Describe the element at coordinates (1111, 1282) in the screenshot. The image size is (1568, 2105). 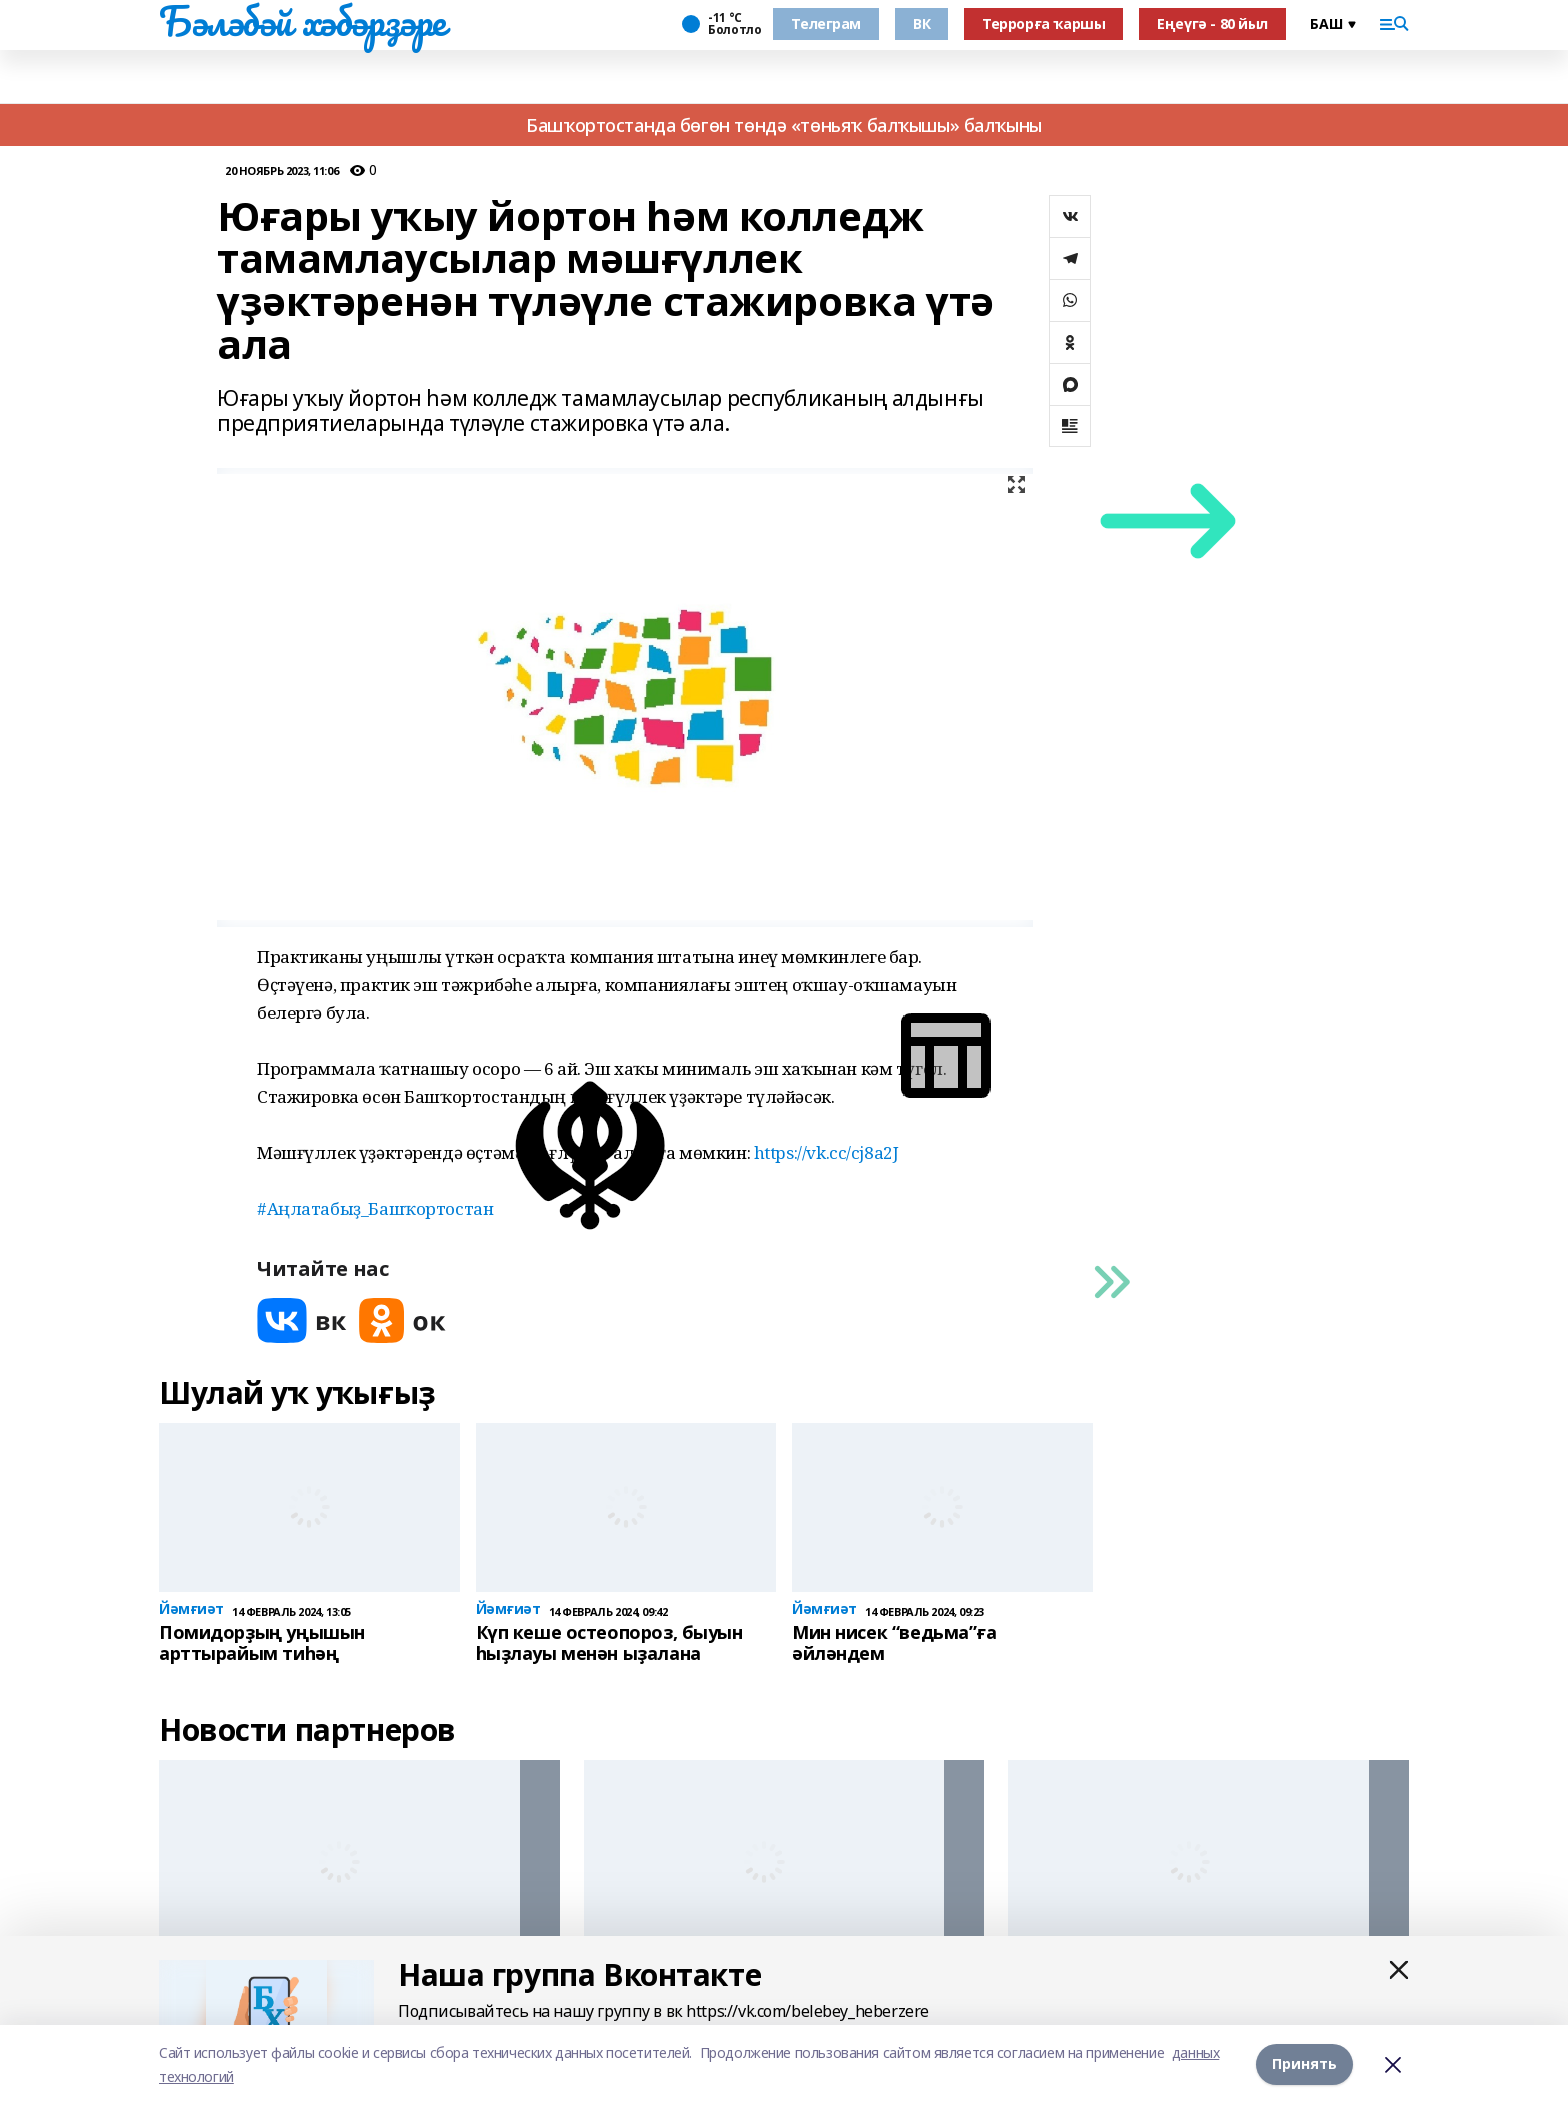
I see `skip forward or advance to next item` at that location.